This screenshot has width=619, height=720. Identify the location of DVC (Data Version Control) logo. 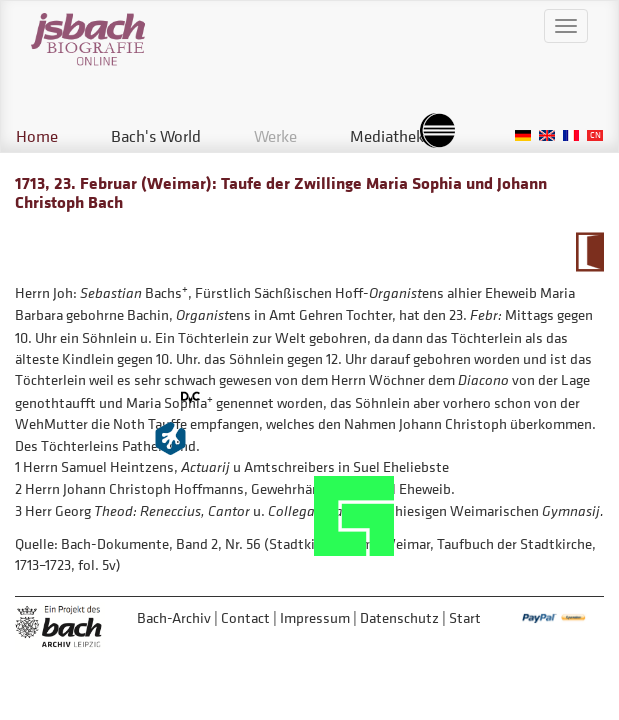
(190, 397).